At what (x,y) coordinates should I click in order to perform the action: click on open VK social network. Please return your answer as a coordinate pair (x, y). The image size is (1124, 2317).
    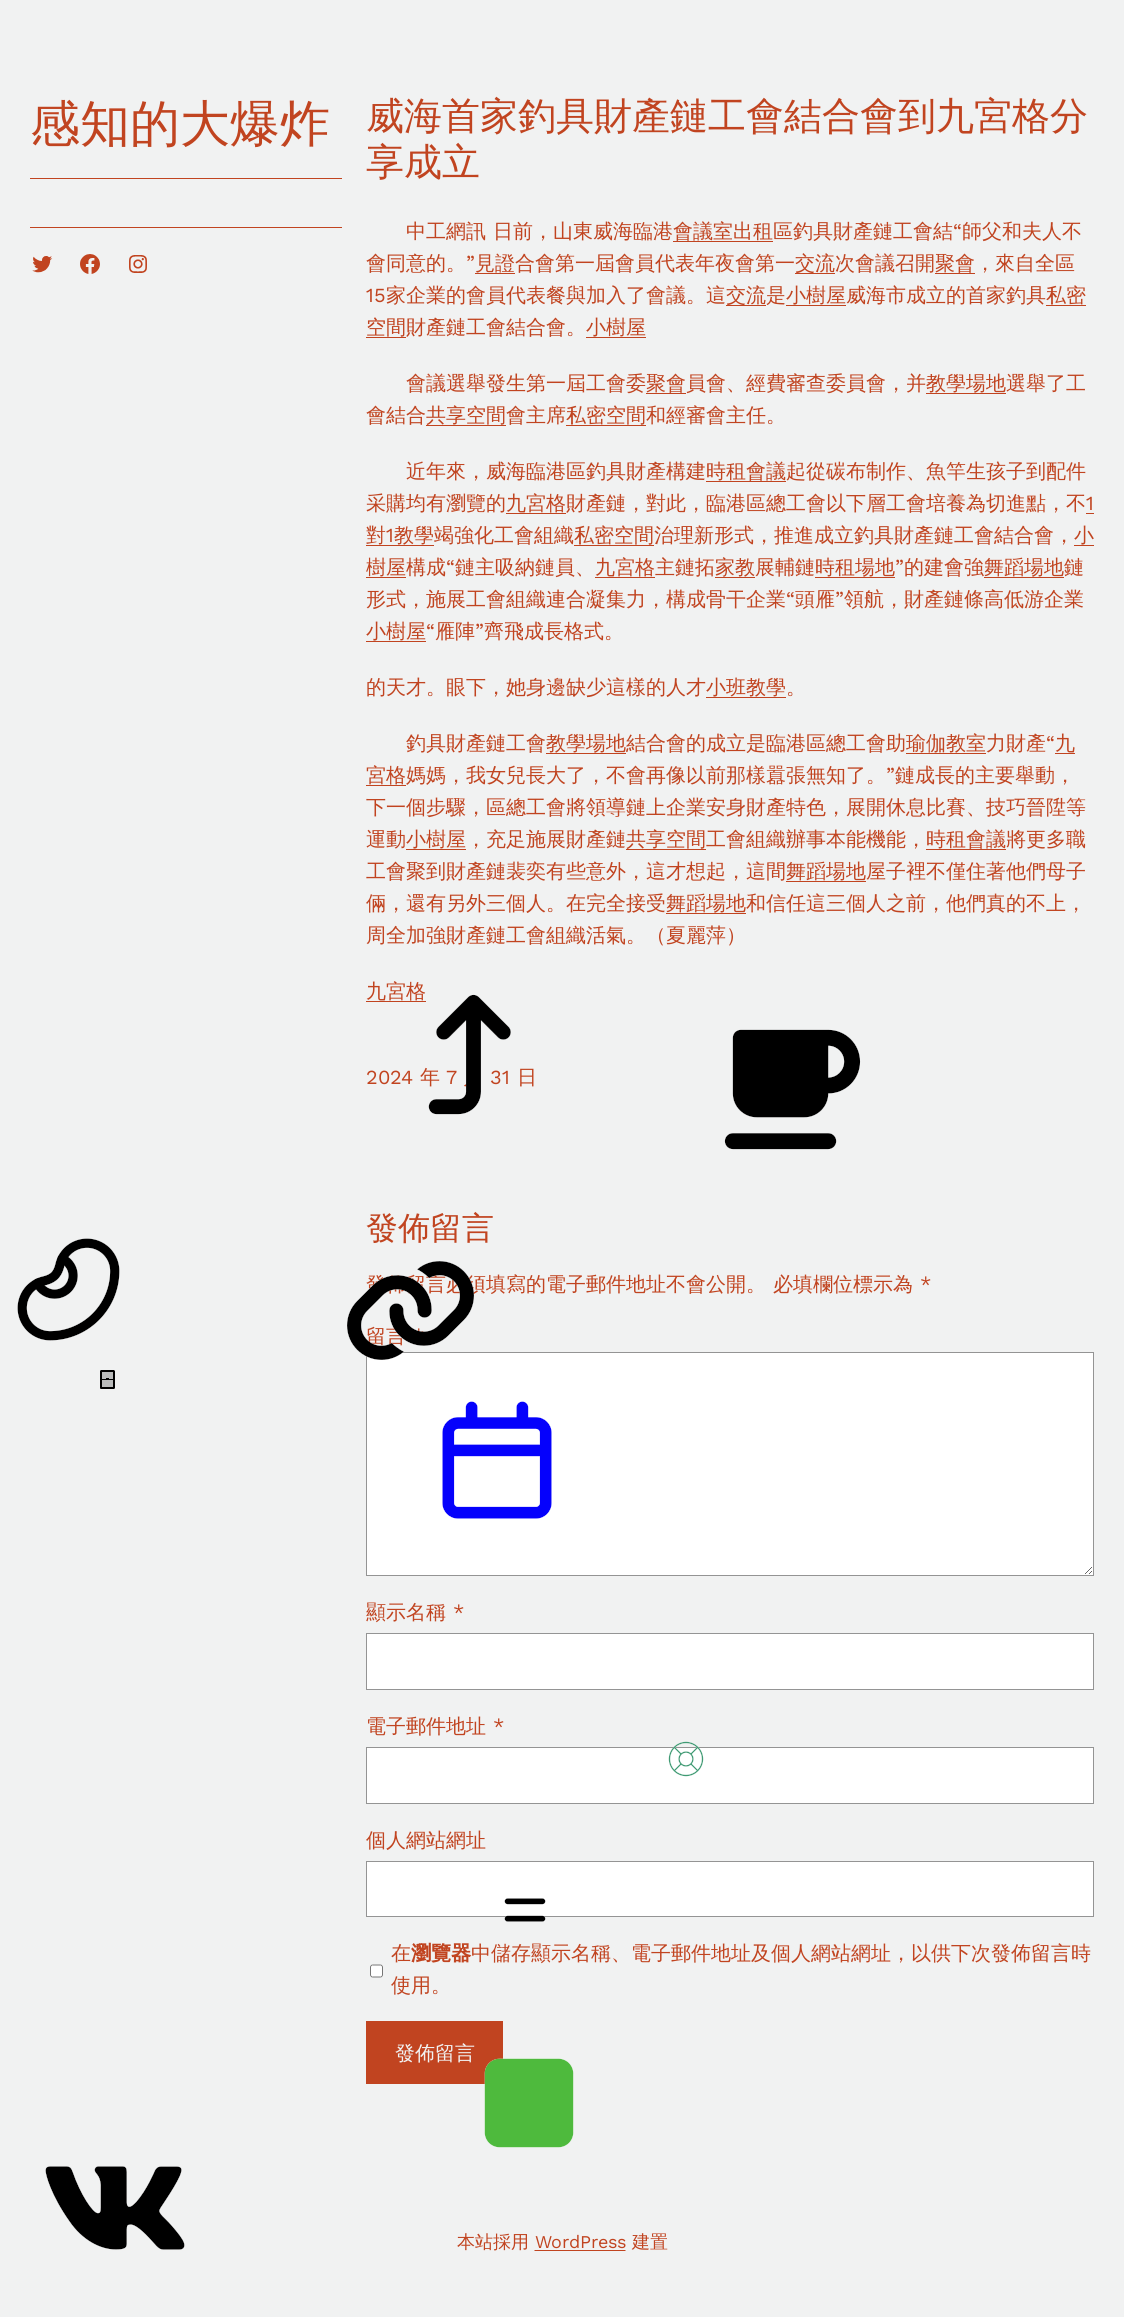
    Looking at the image, I should click on (115, 2208).